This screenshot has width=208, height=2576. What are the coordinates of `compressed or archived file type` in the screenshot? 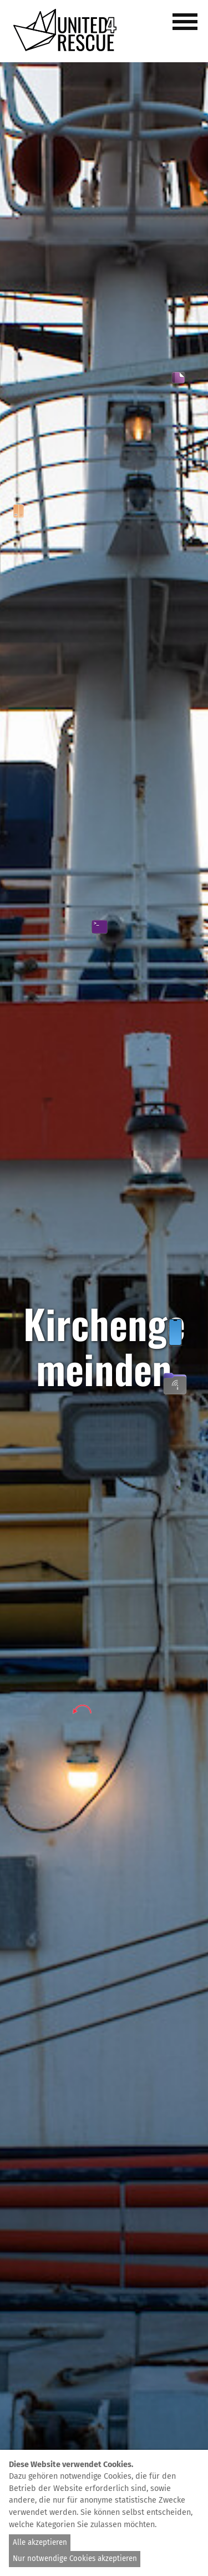 It's located at (18, 511).